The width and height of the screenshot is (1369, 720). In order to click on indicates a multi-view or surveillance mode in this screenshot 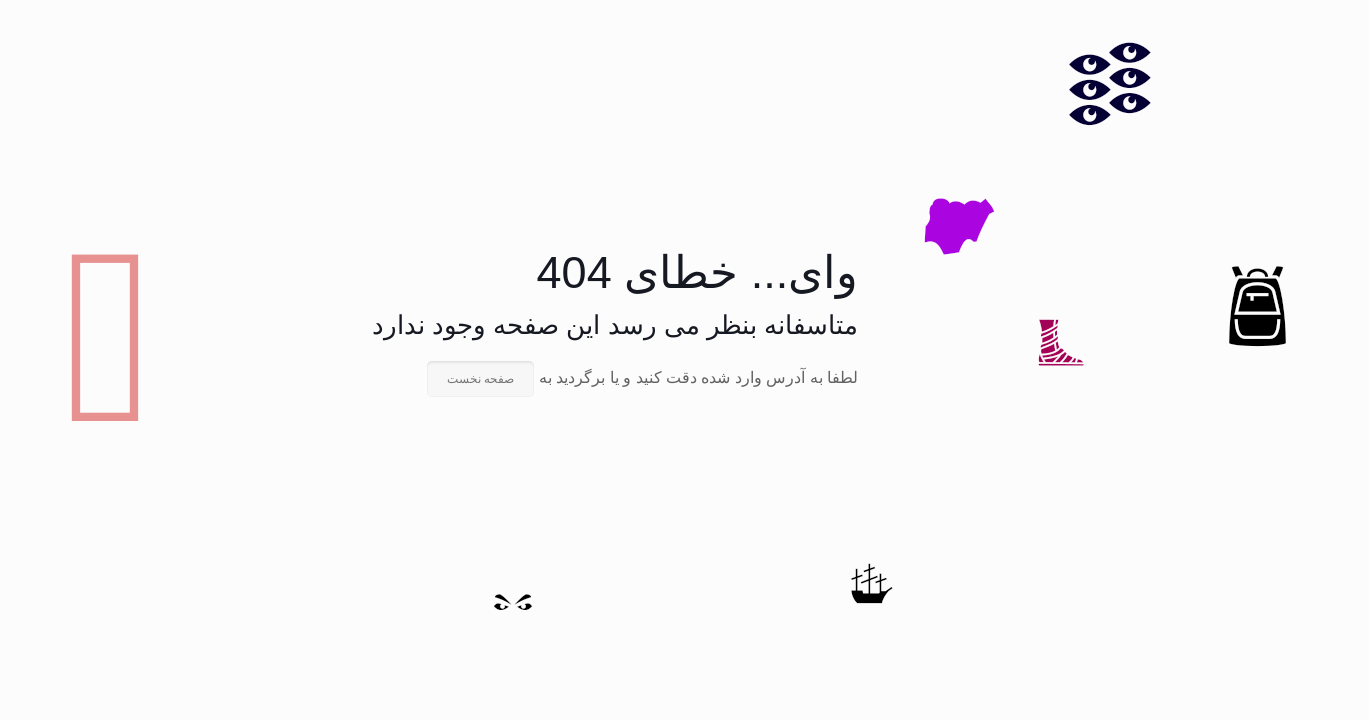, I will do `click(1110, 84)`.